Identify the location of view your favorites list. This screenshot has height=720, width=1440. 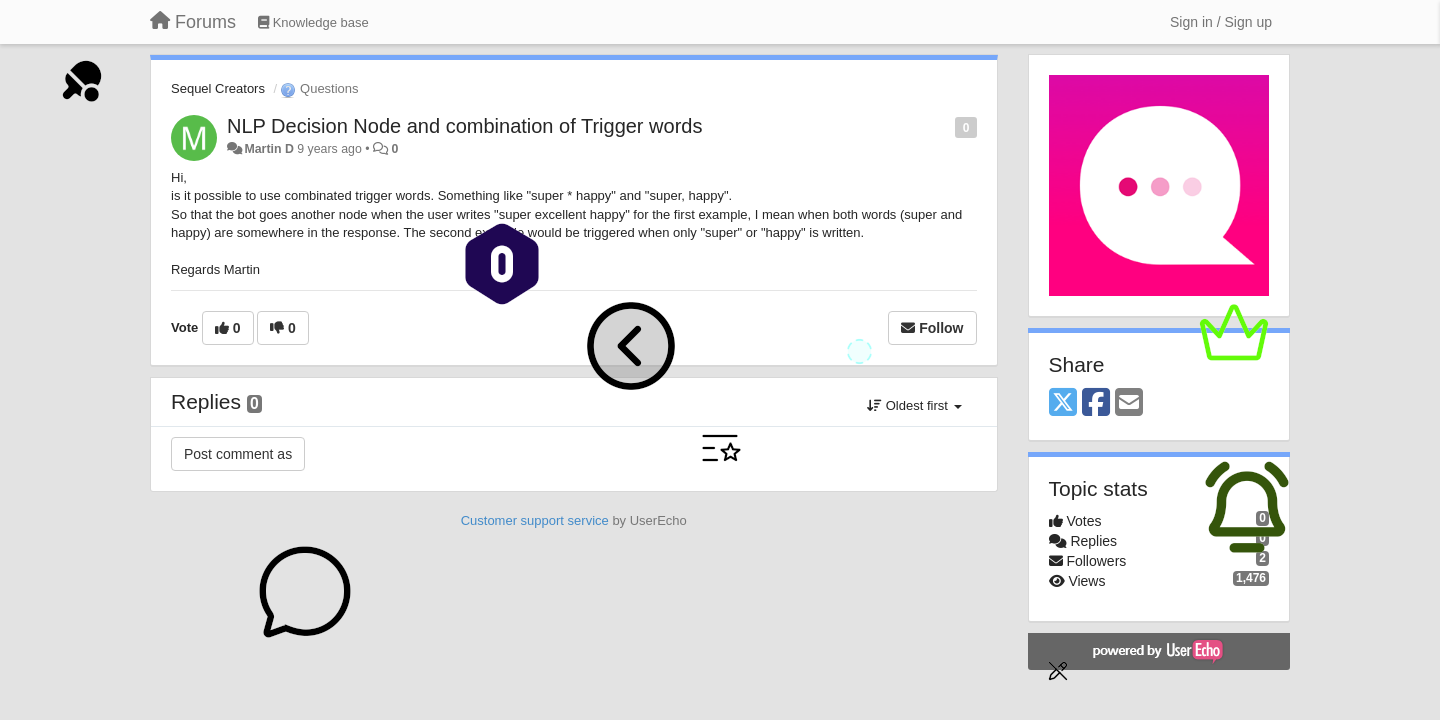
(720, 448).